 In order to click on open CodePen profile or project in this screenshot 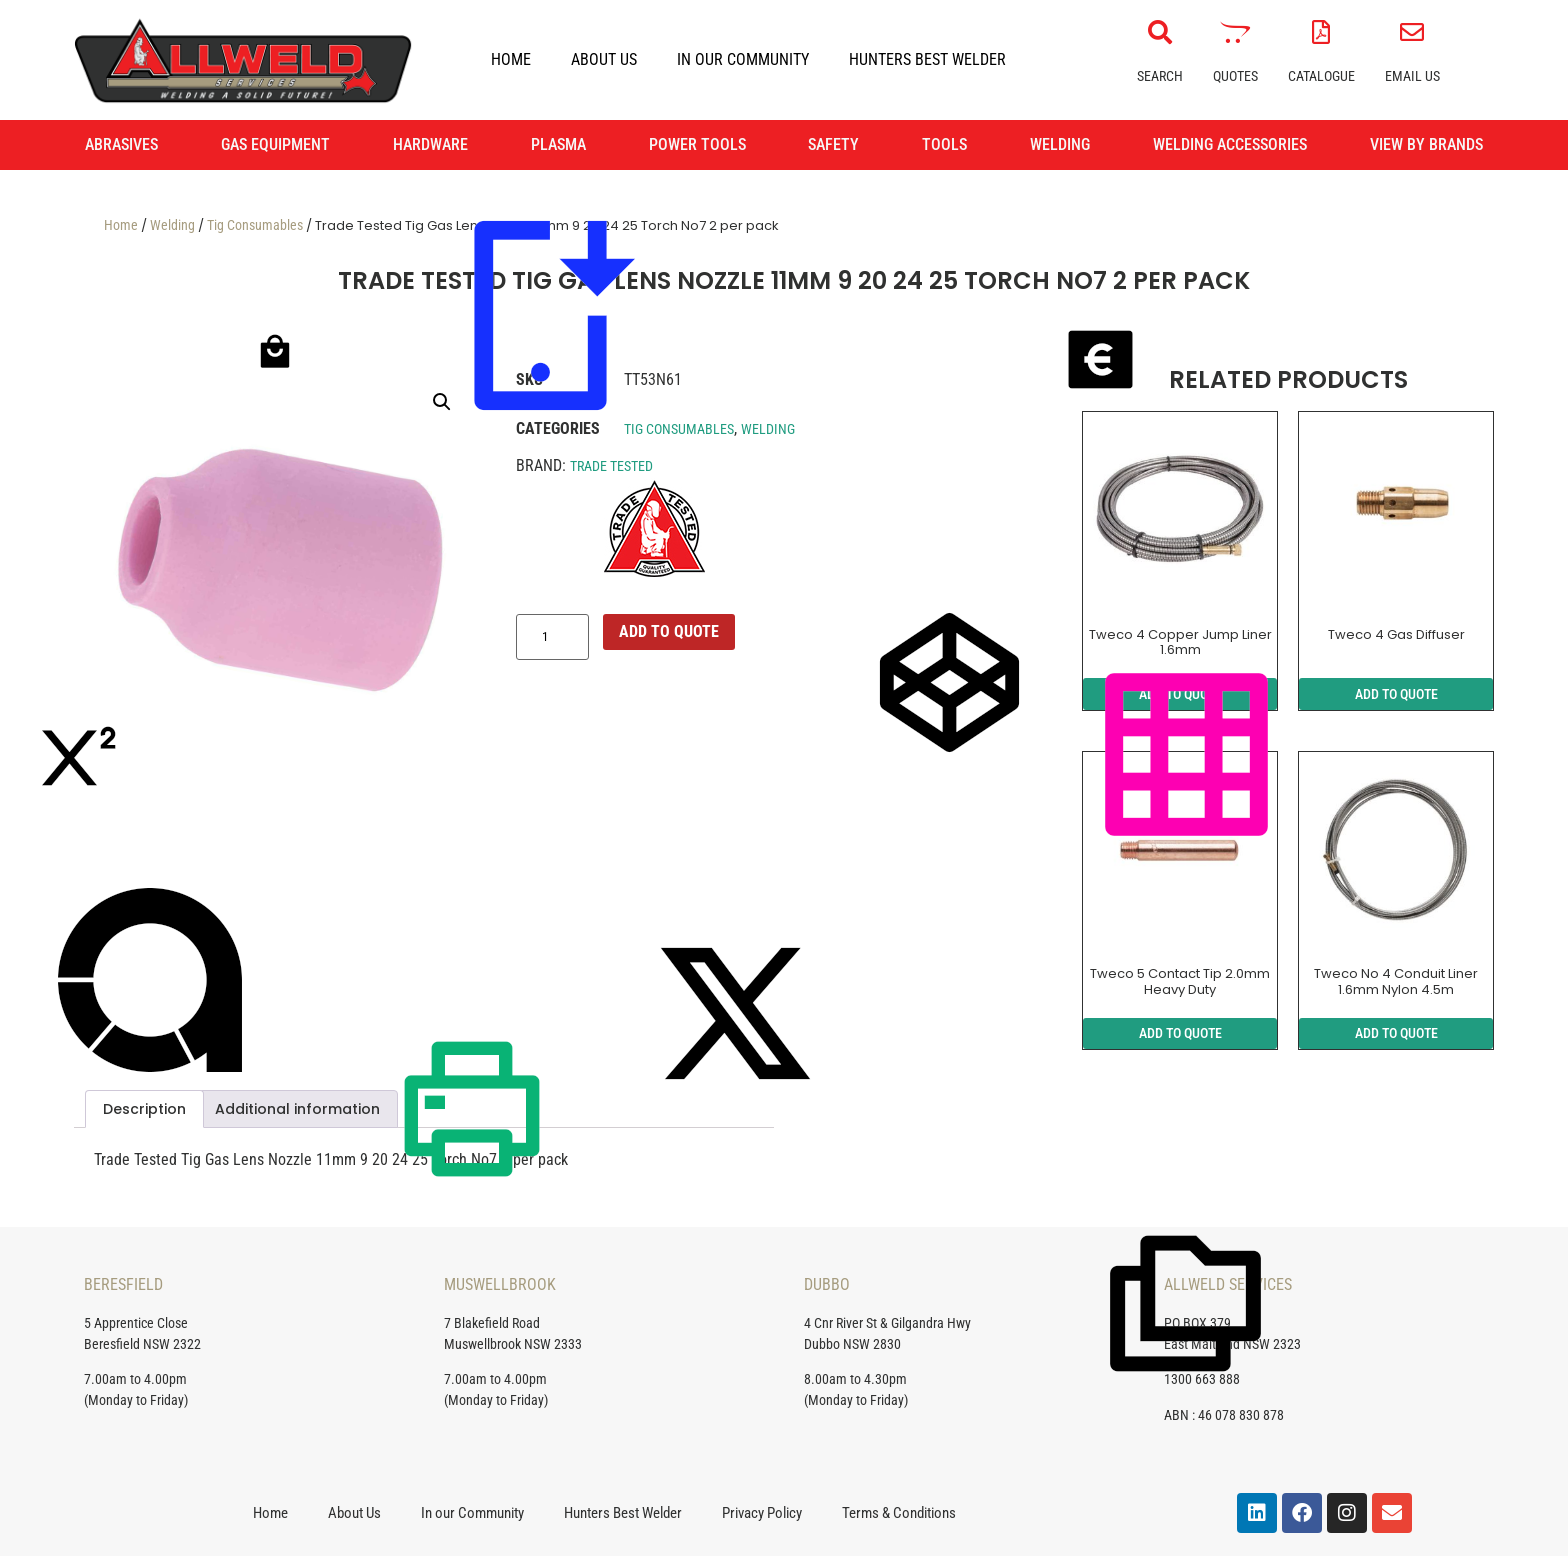, I will do `click(949, 682)`.